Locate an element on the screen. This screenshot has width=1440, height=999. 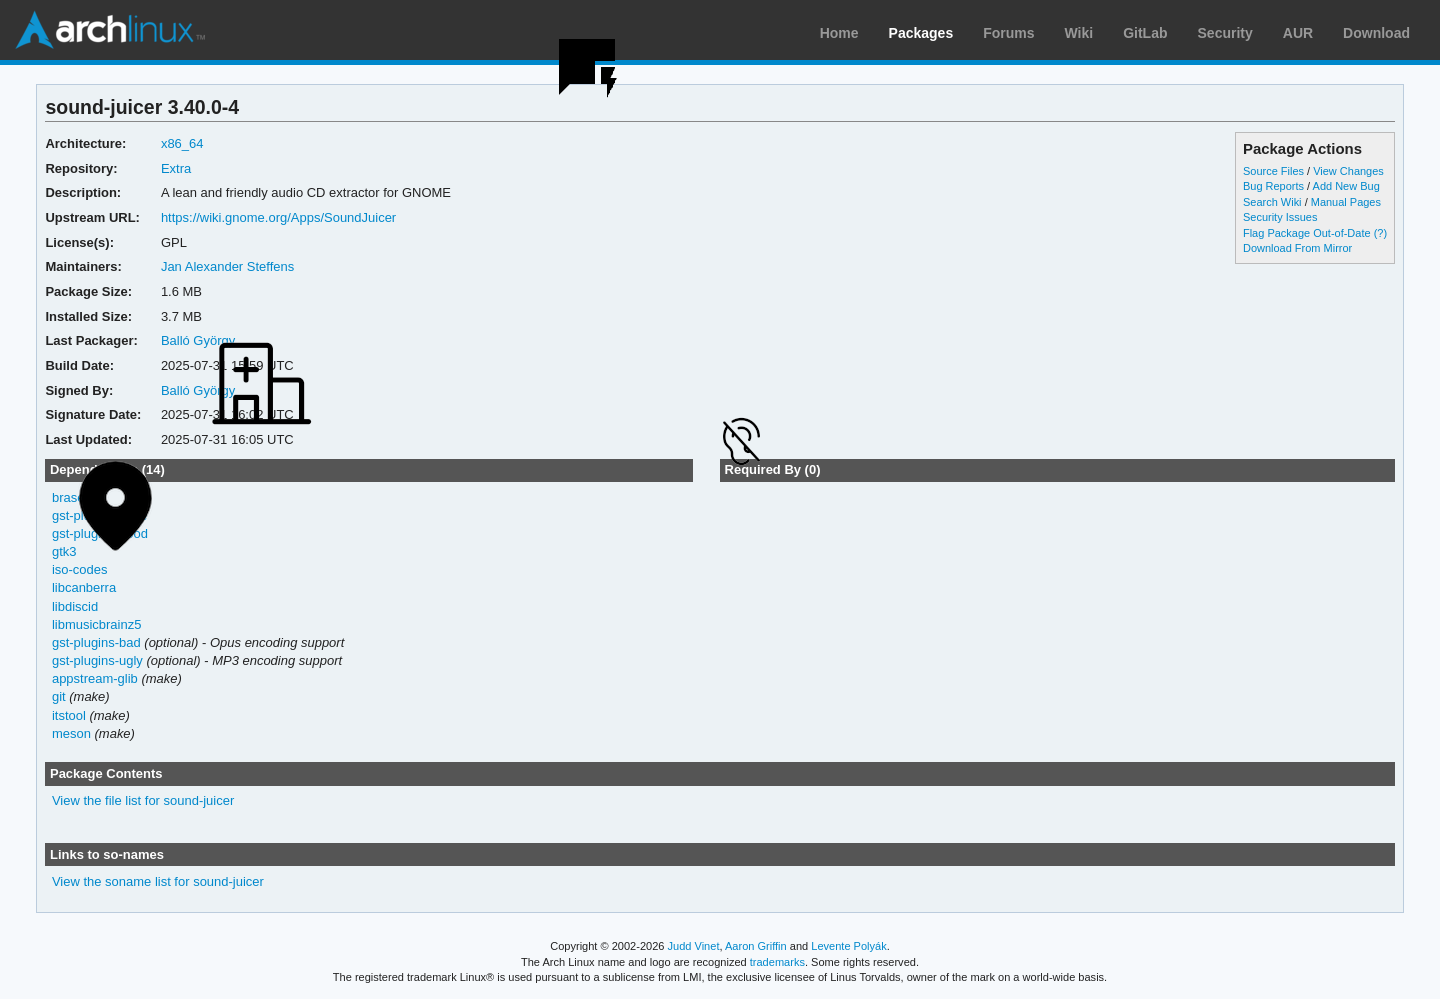
send a quick reply to a message is located at coordinates (587, 67).